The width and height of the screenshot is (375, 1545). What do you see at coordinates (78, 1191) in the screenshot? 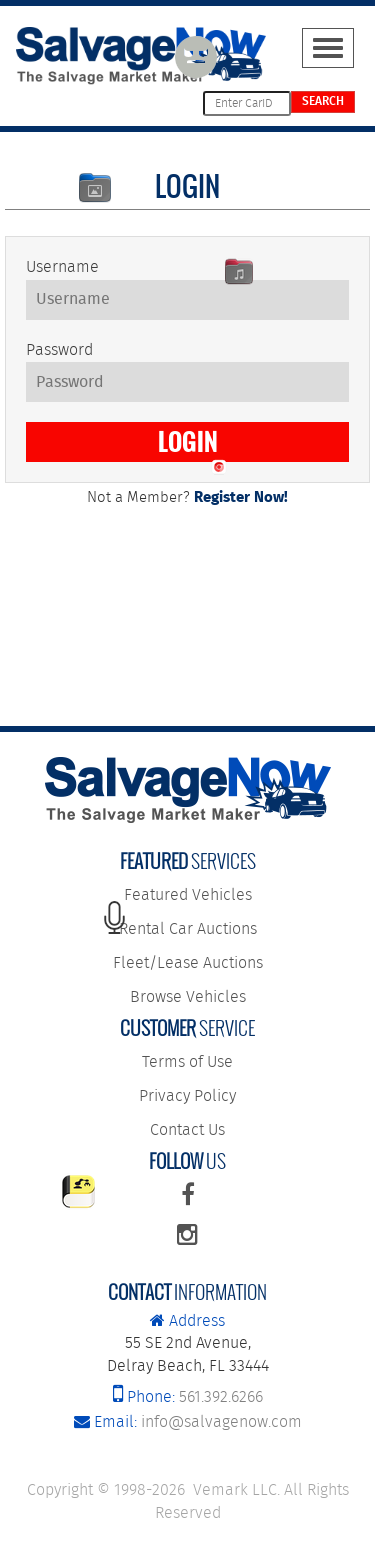
I see `open the manuals app` at bounding box center [78, 1191].